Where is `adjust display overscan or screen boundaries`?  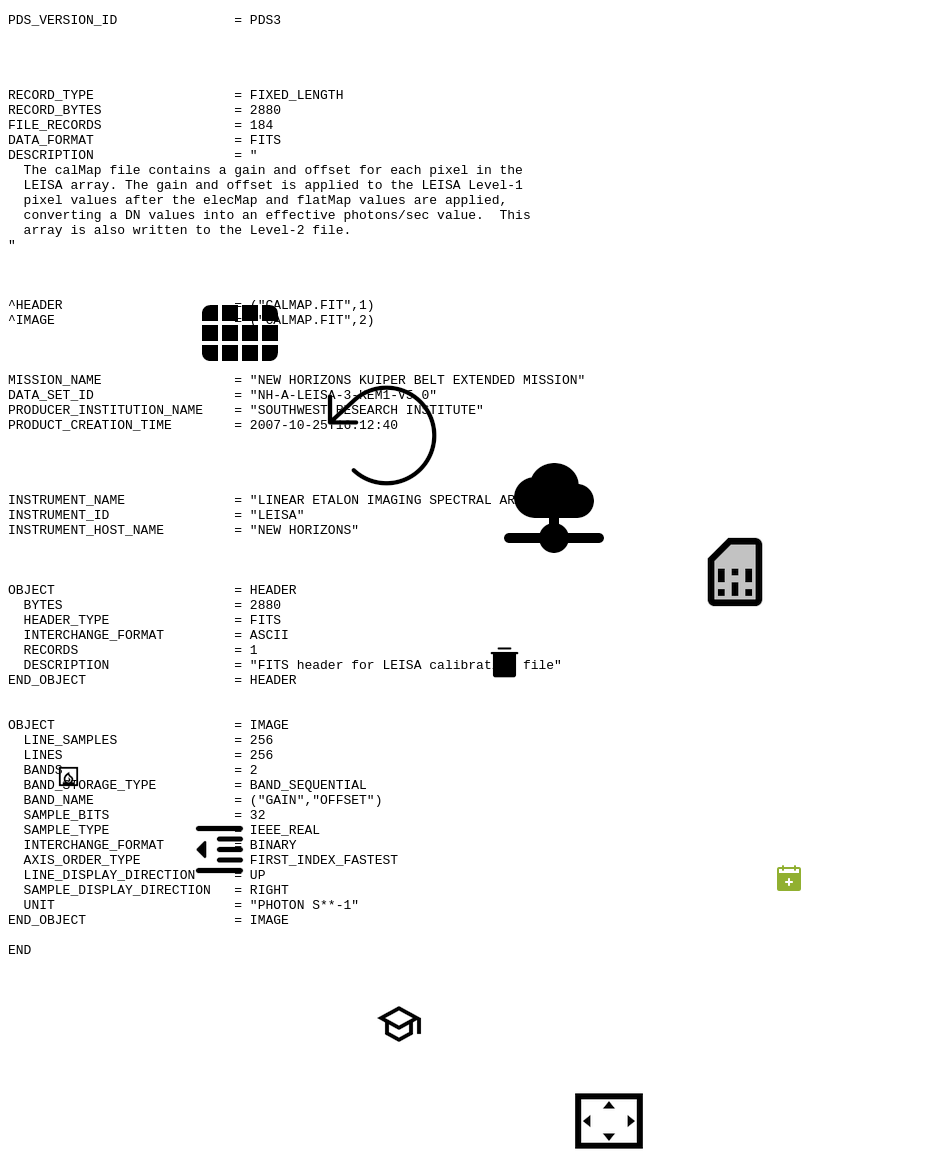
adjust display overscan or screen boundaries is located at coordinates (609, 1121).